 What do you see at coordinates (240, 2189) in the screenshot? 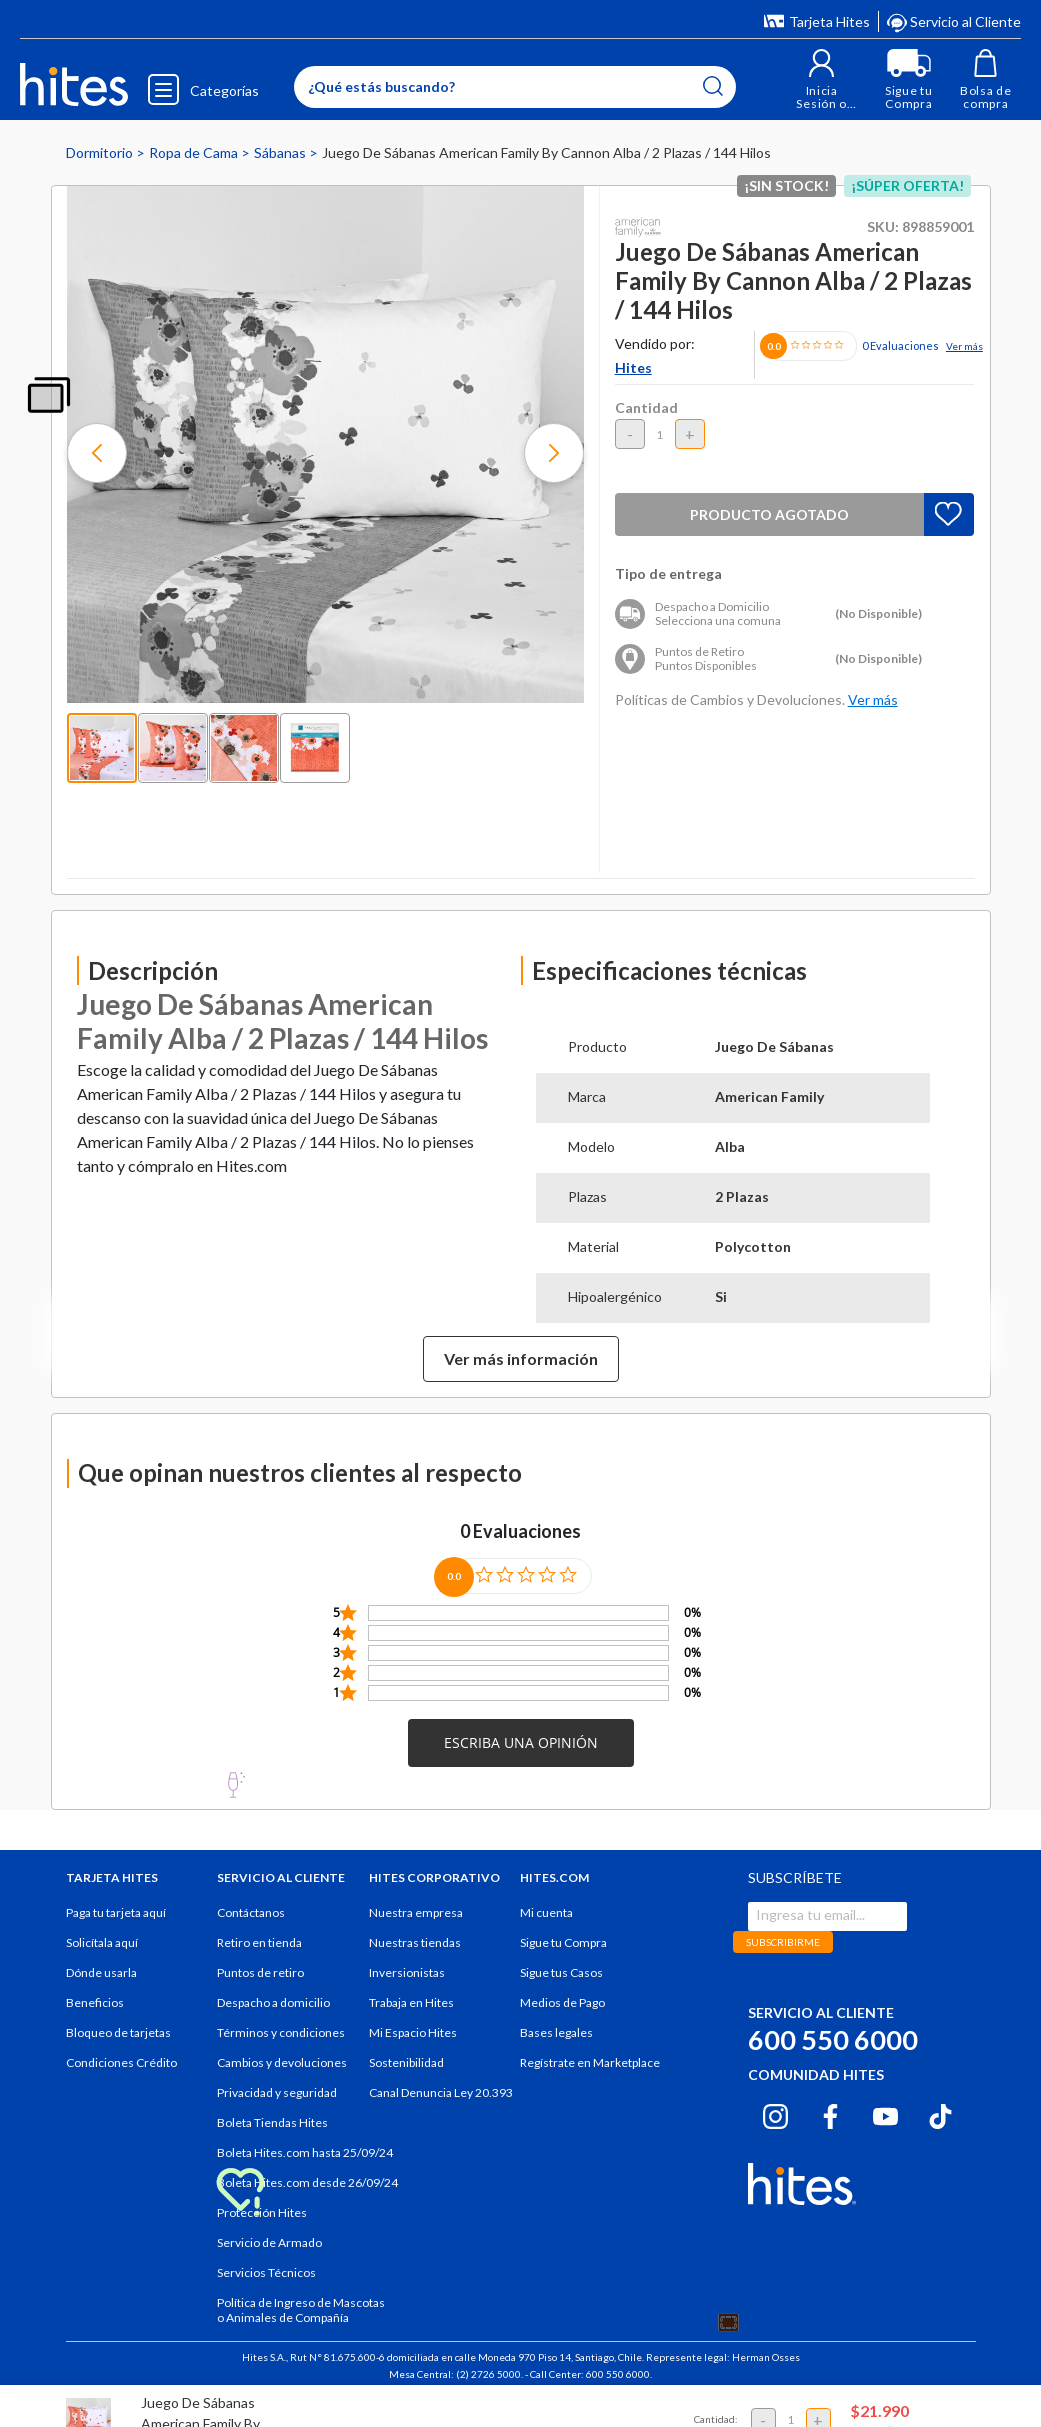
I see `indicates an issue with a liked or favorited item` at bounding box center [240, 2189].